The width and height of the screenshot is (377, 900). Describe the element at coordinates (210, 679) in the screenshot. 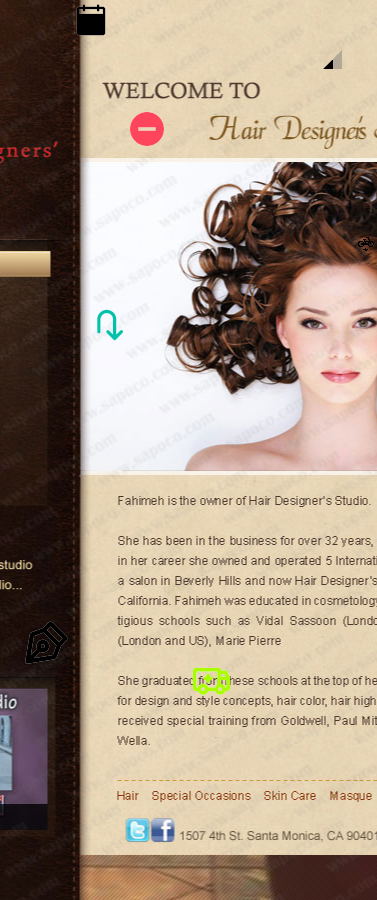

I see `access emergency medical services` at that location.